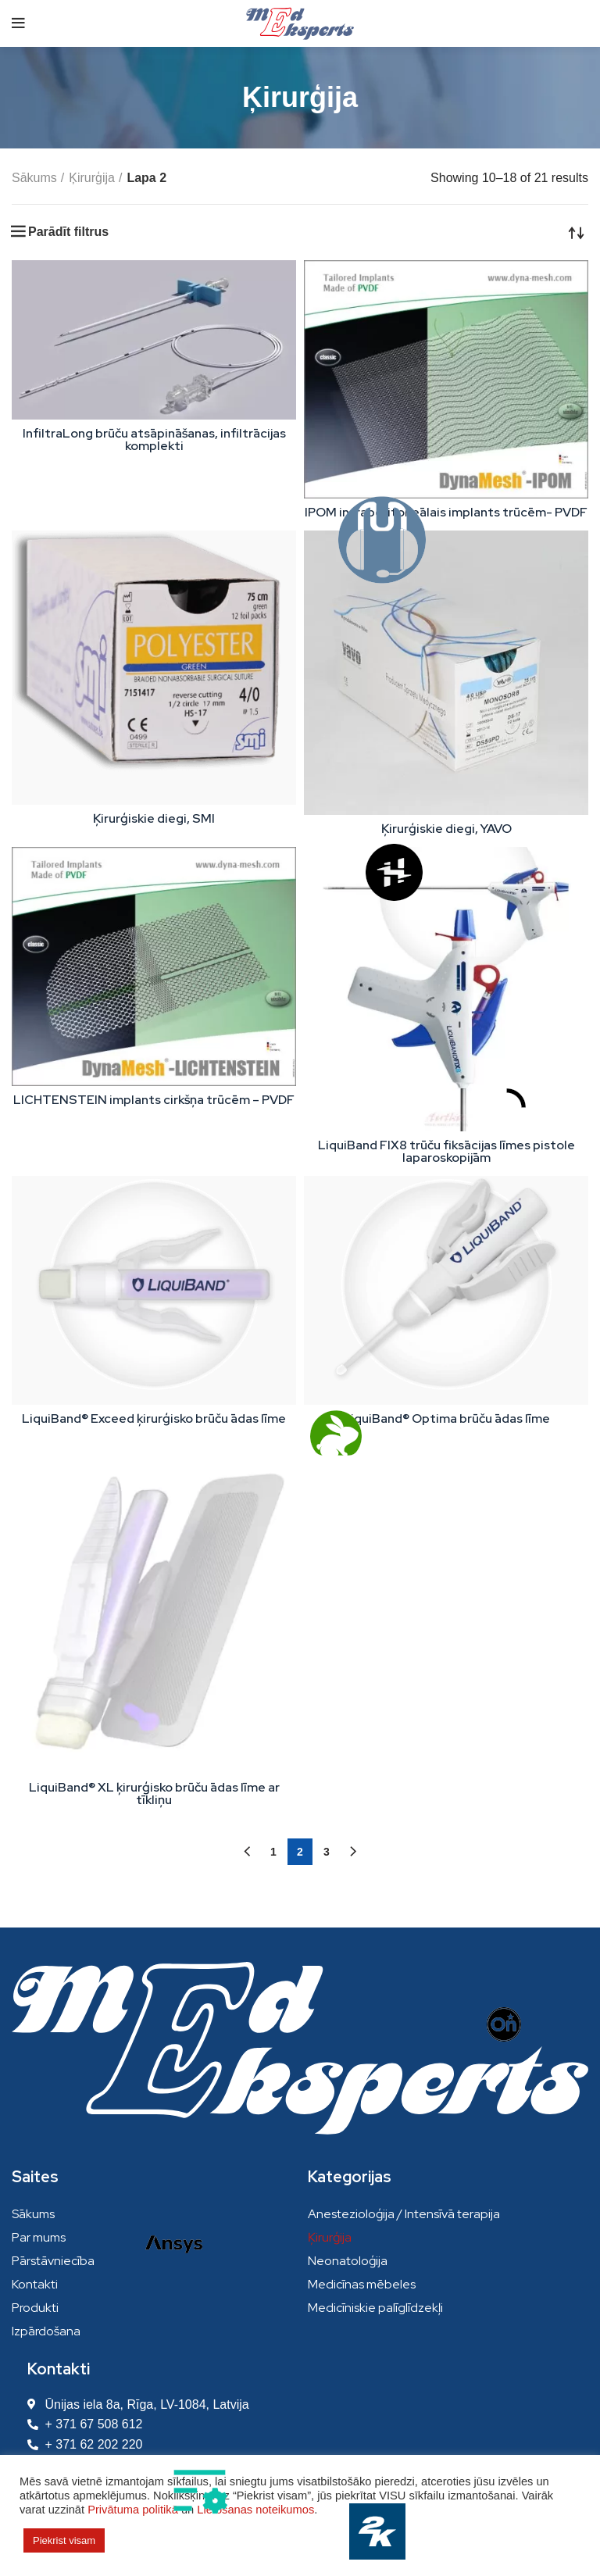 Image resolution: width=600 pixels, height=2576 pixels. I want to click on access list settings or preferences, so click(199, 2490).